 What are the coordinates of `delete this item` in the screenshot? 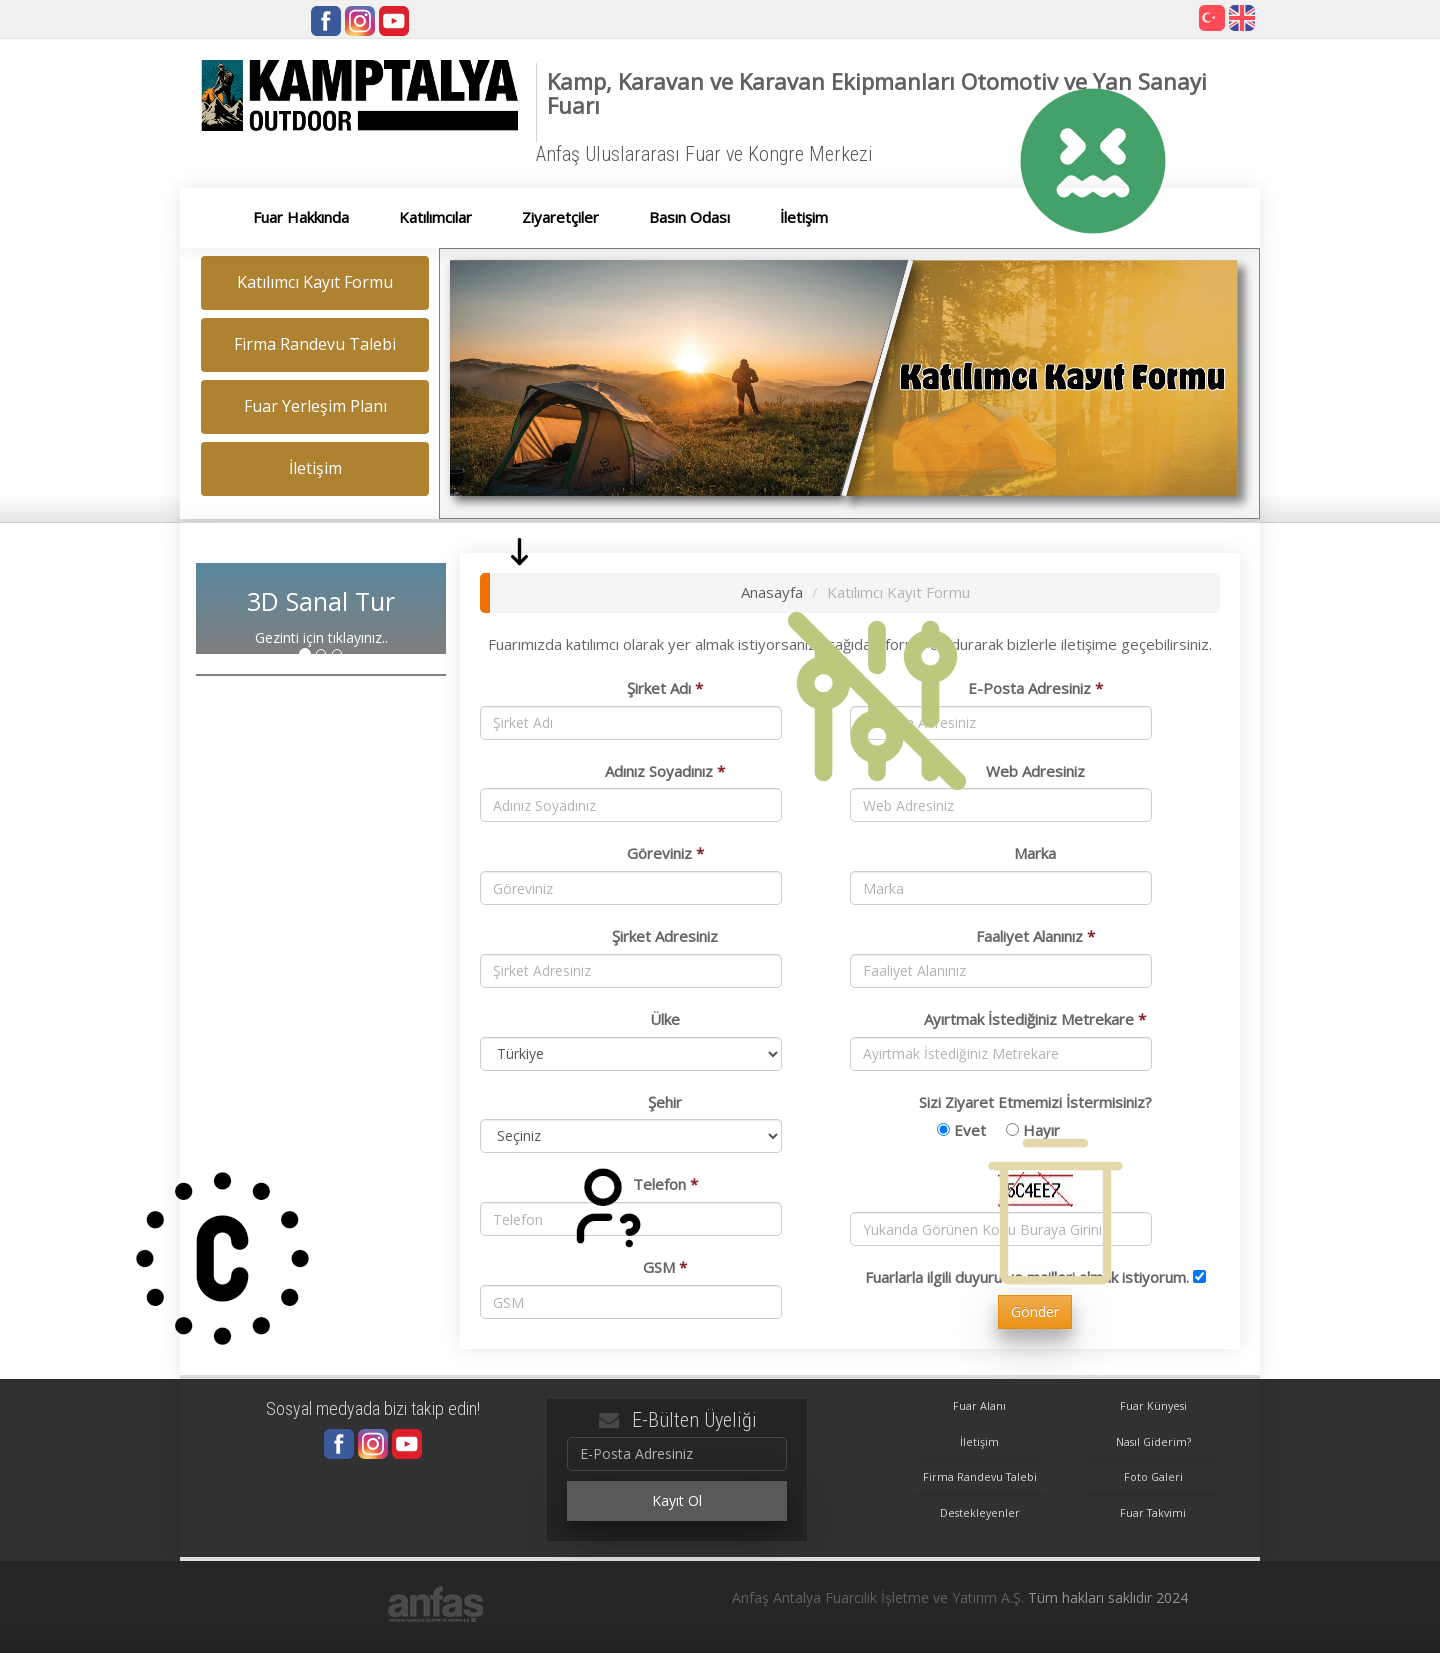 It's located at (1055, 1217).